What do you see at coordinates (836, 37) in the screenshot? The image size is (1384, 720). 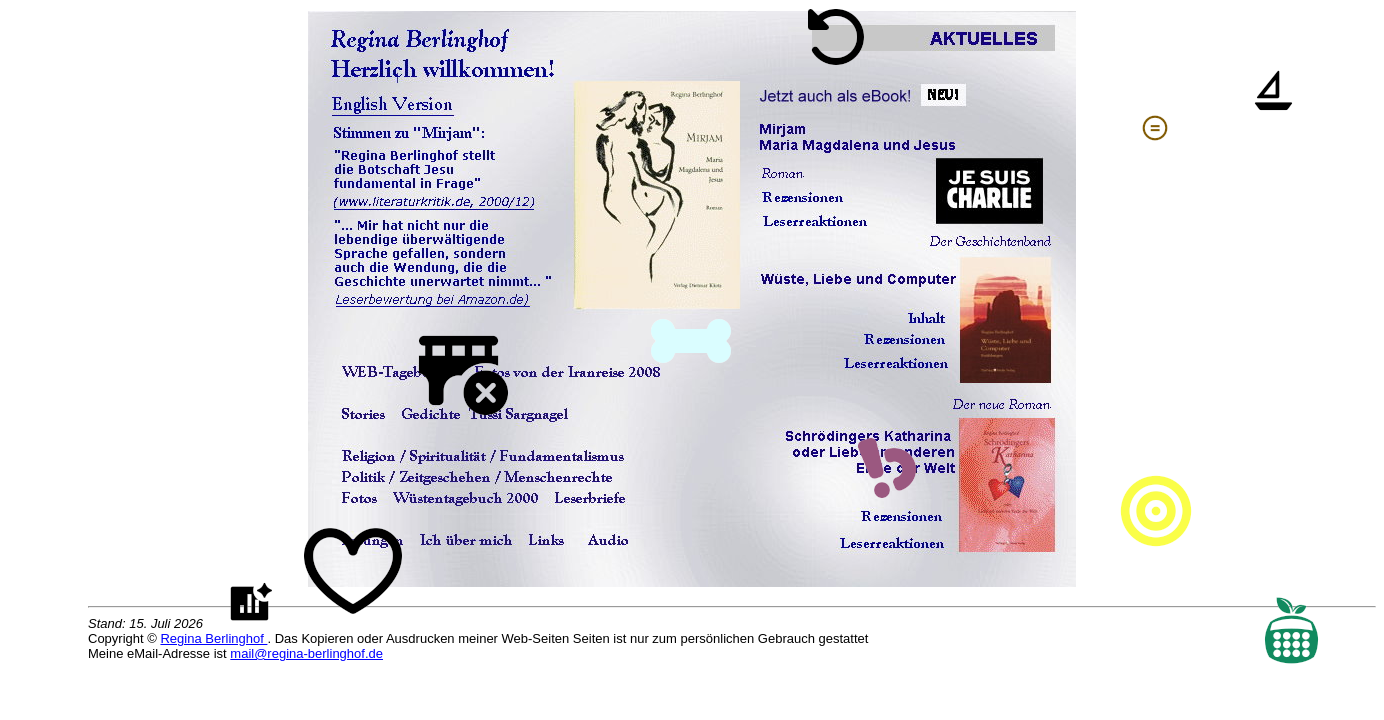 I see `undo last action` at bounding box center [836, 37].